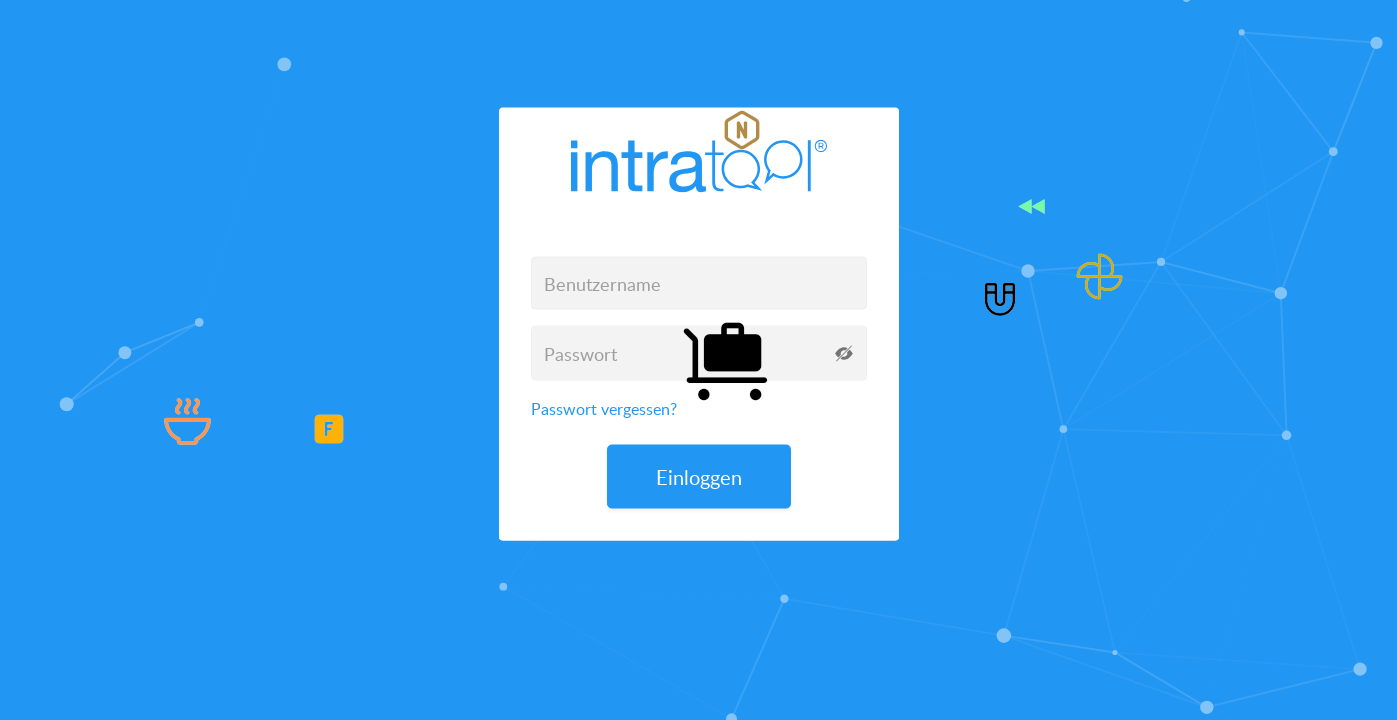 This screenshot has width=1397, height=720. I want to click on skip to previous track, so click(1031, 206).